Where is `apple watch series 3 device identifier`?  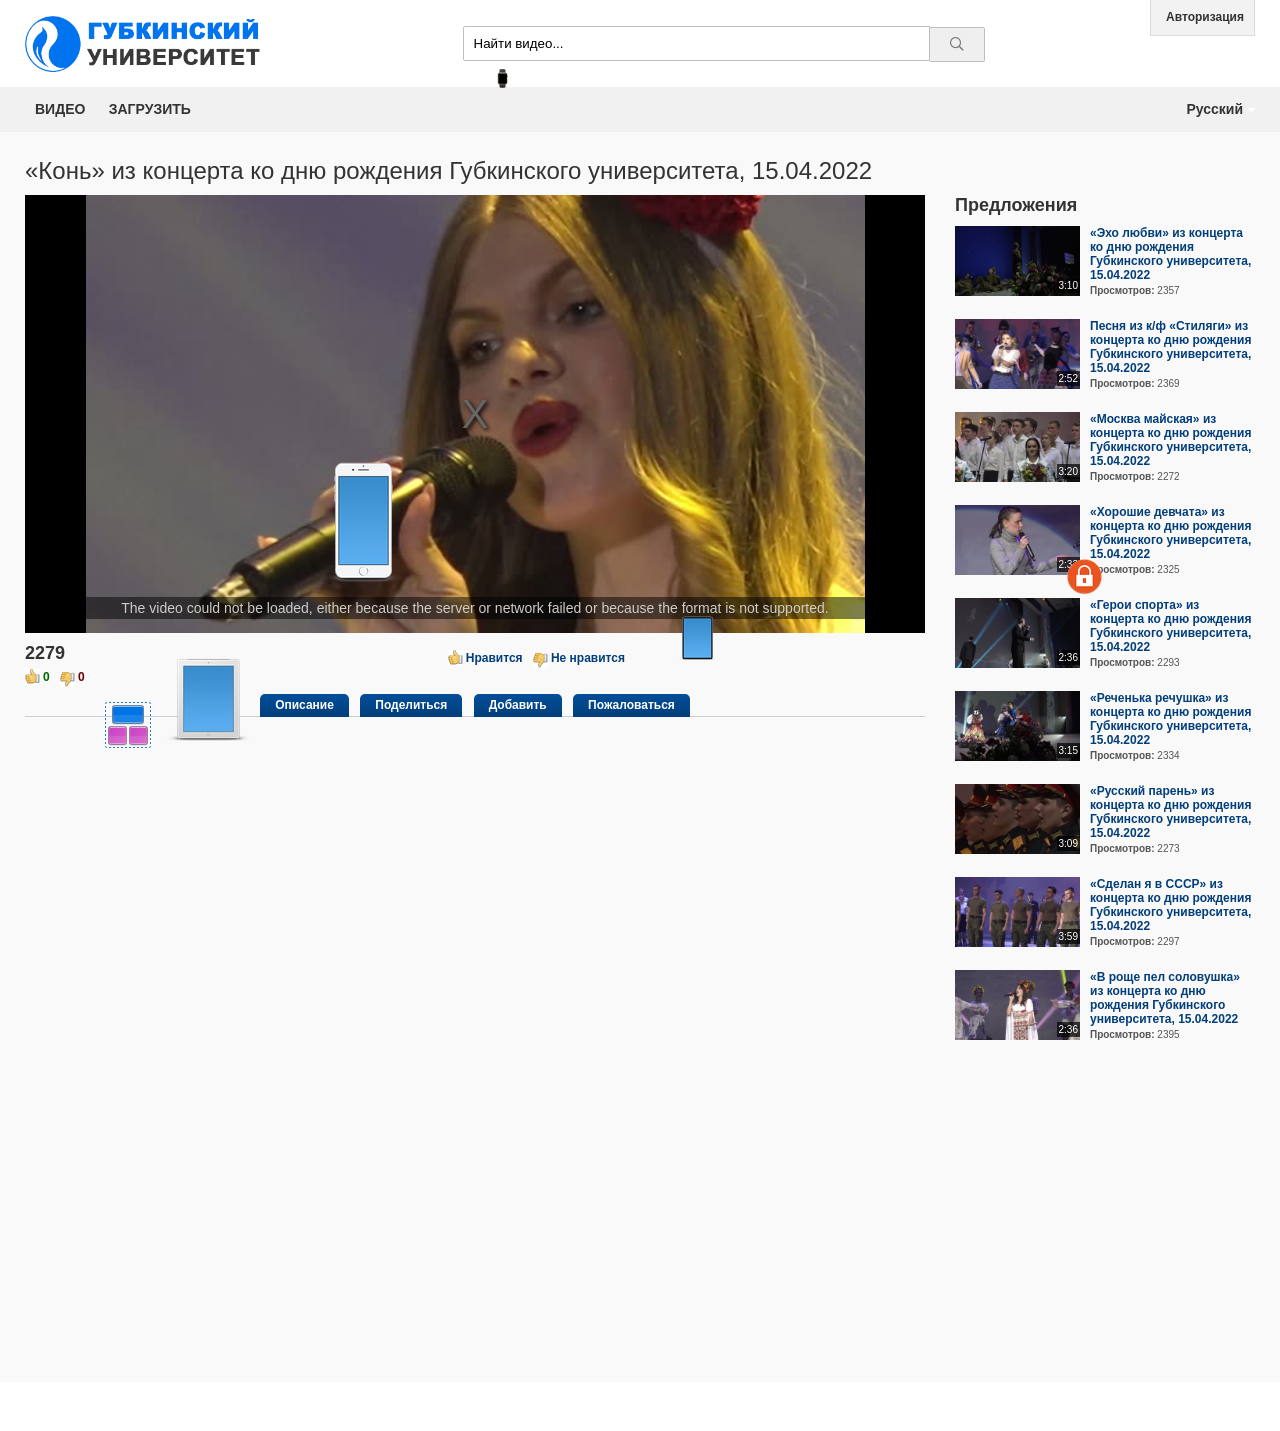
apple watch series 3 device identifier is located at coordinates (502, 78).